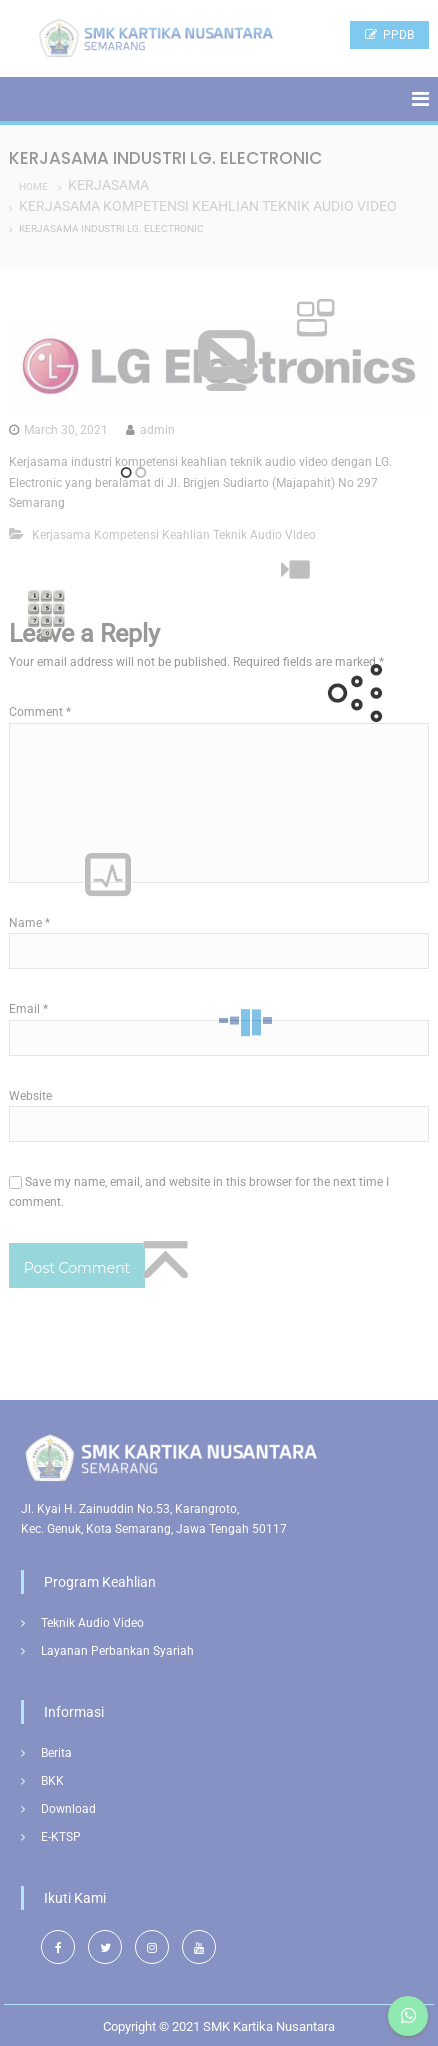 This screenshot has width=438, height=2046. What do you see at coordinates (355, 695) in the screenshot?
I see `track or monitor folder activity` at bounding box center [355, 695].